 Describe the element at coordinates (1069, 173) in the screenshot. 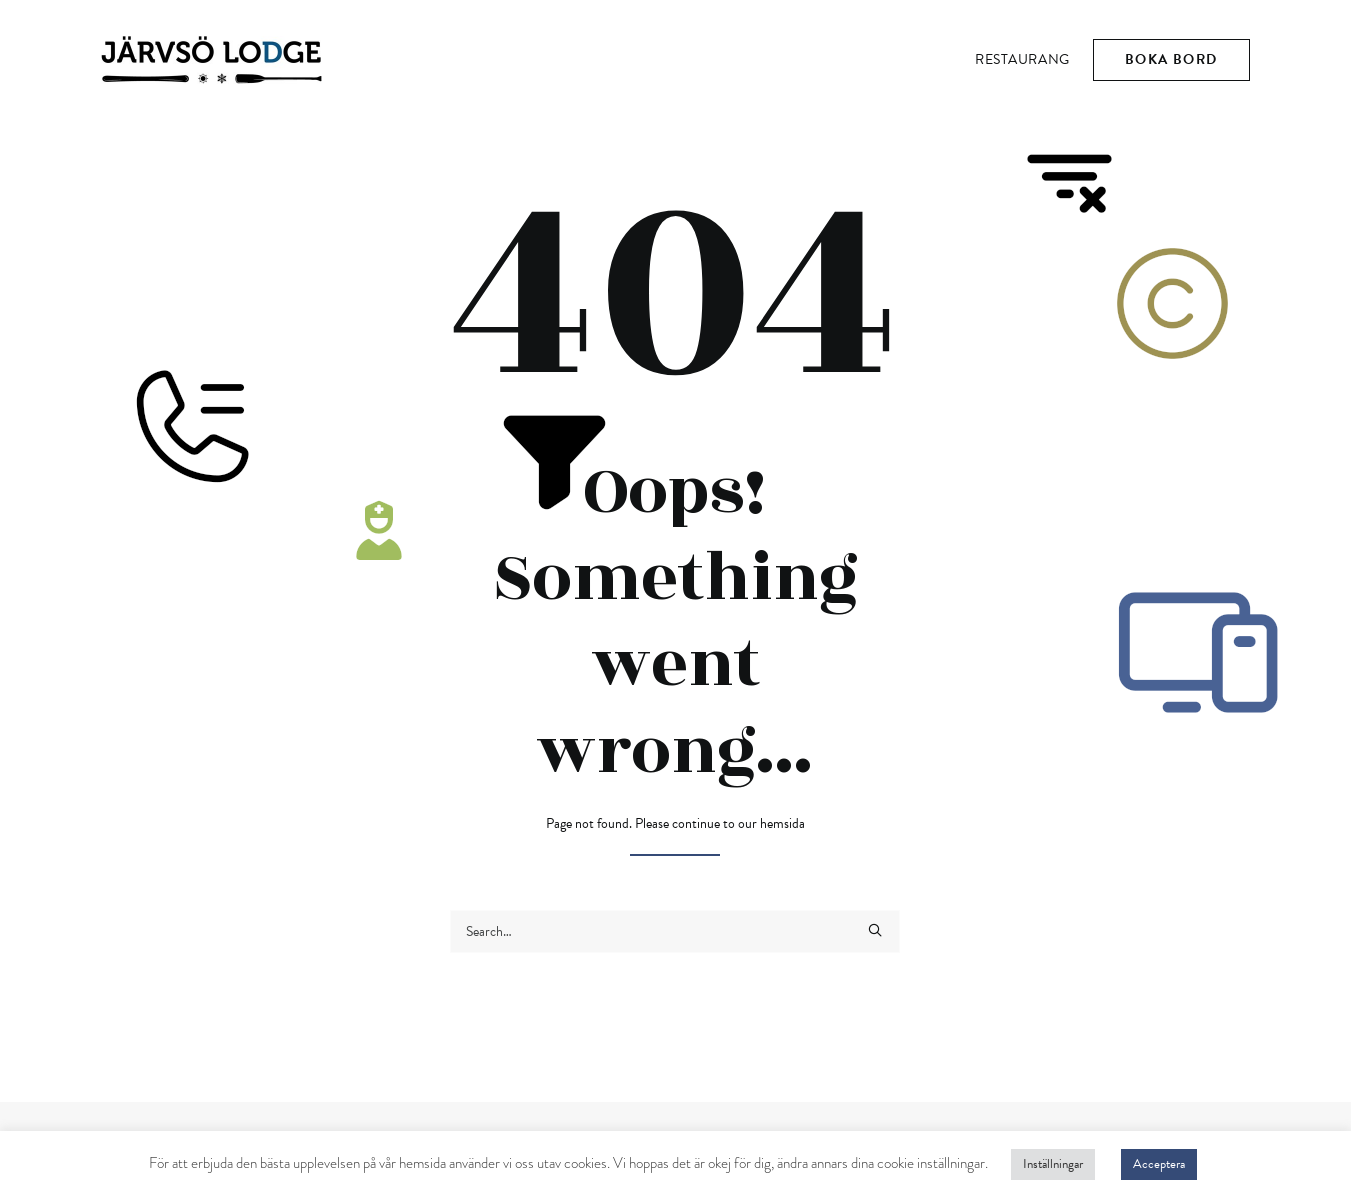

I see `clear all active filters` at that location.